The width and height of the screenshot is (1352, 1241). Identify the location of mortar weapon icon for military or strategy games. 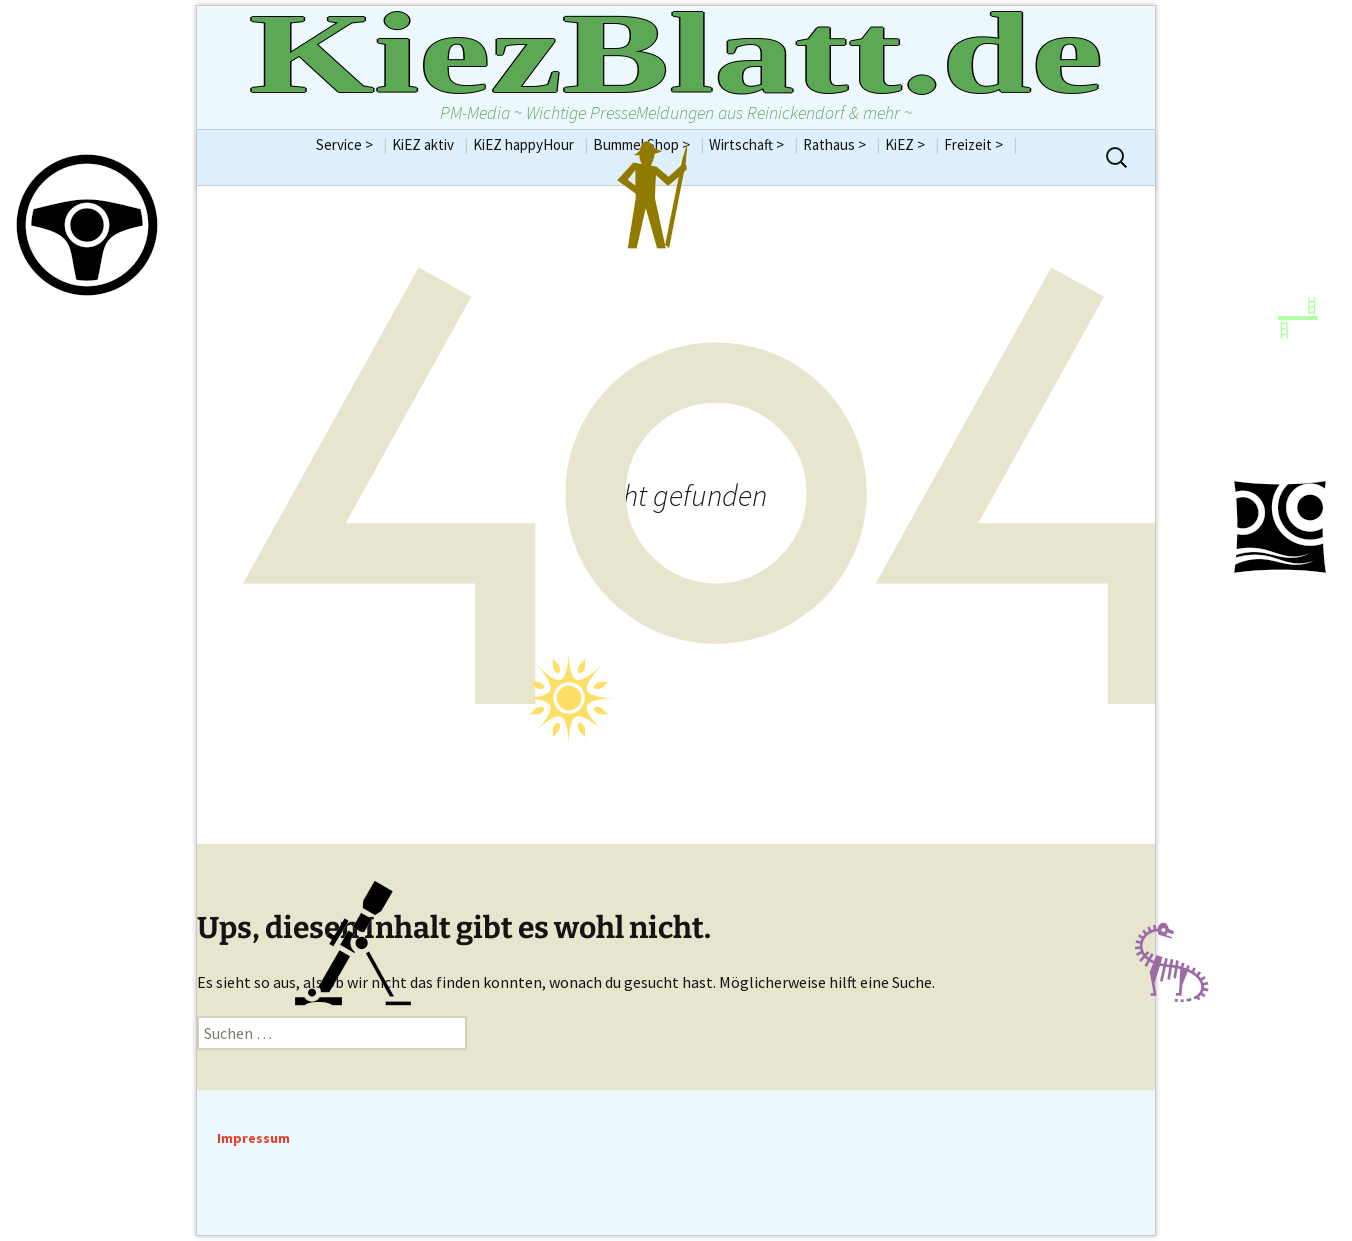
(353, 943).